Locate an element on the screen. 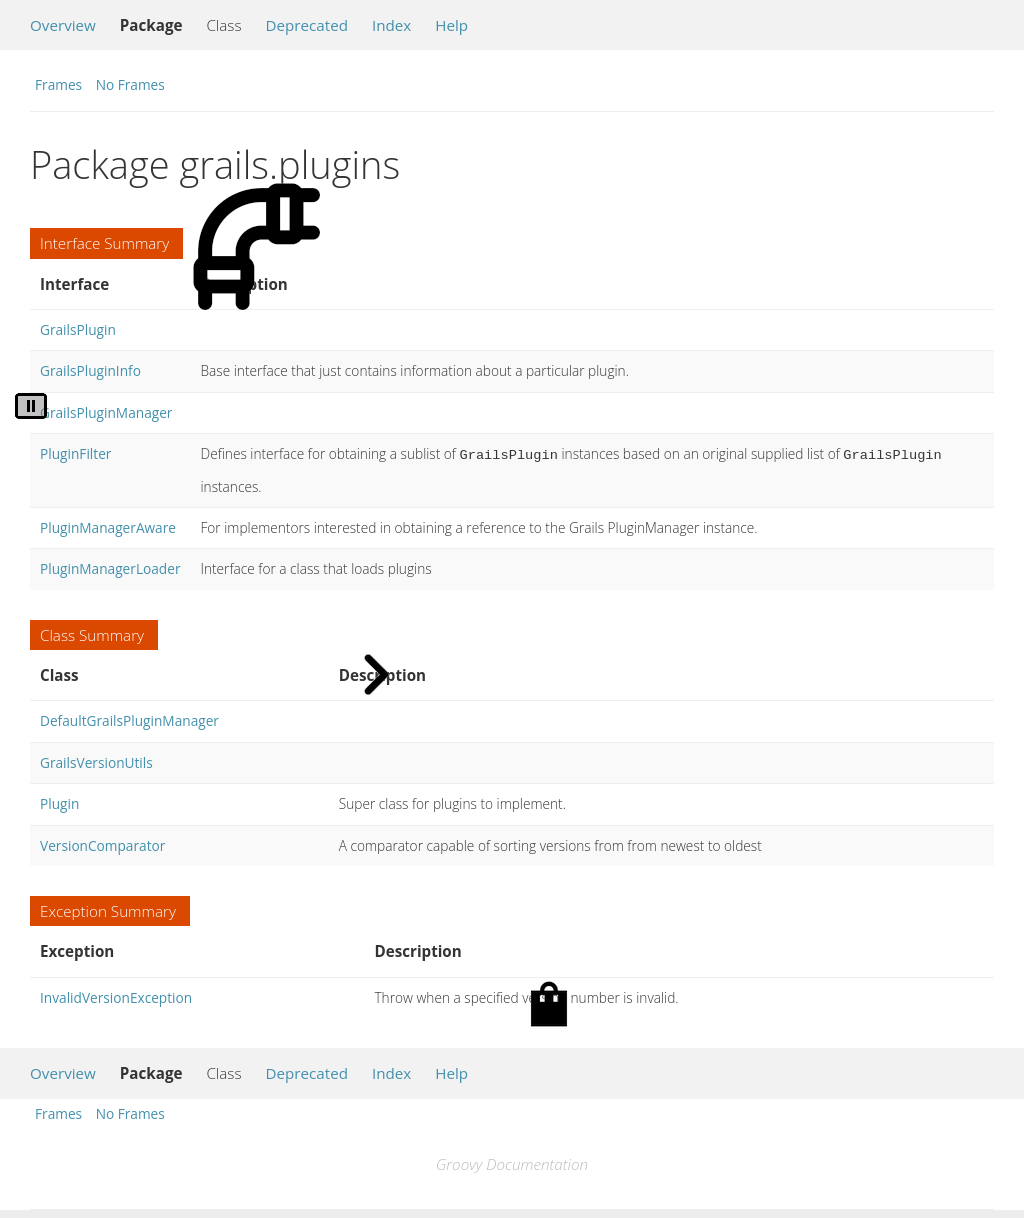 The width and height of the screenshot is (1024, 1218). navigate to the next item or screen is located at coordinates (375, 674).